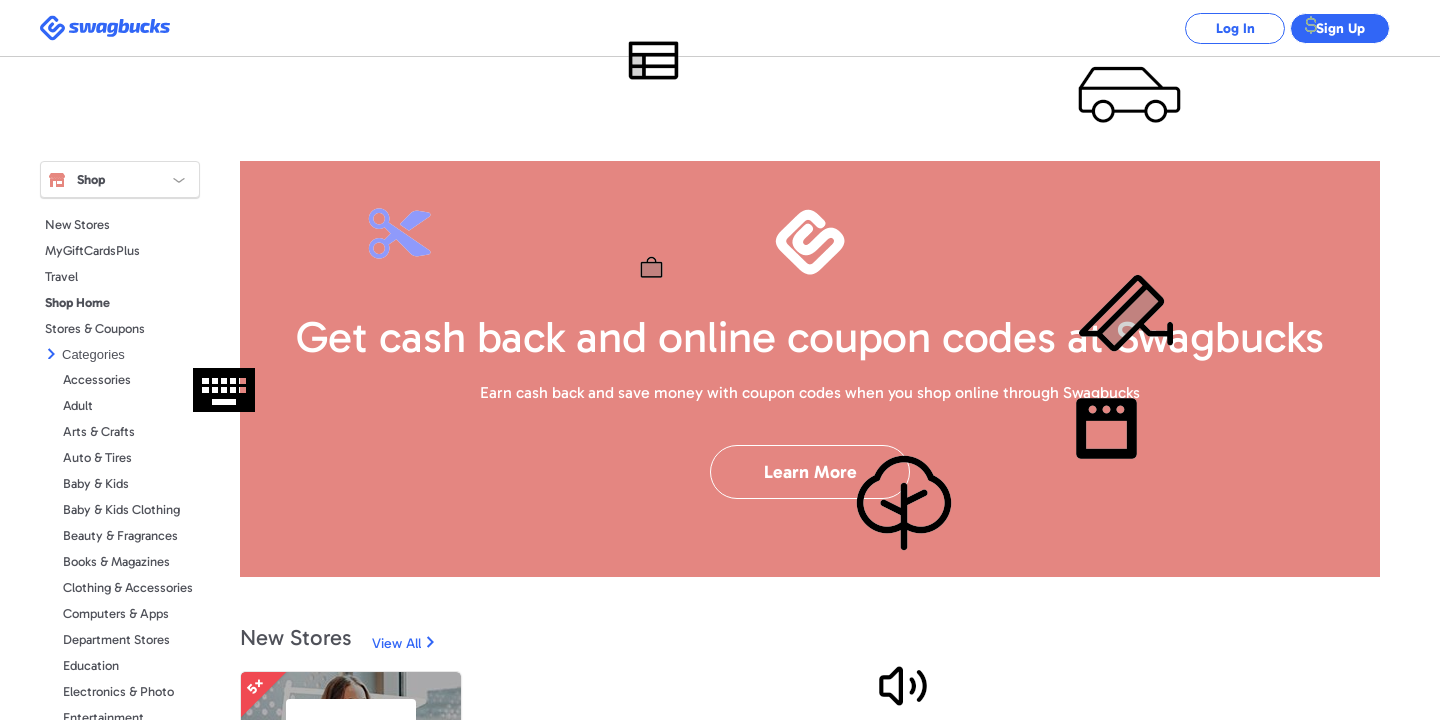  What do you see at coordinates (1126, 319) in the screenshot?
I see `access security camera settings` at bounding box center [1126, 319].